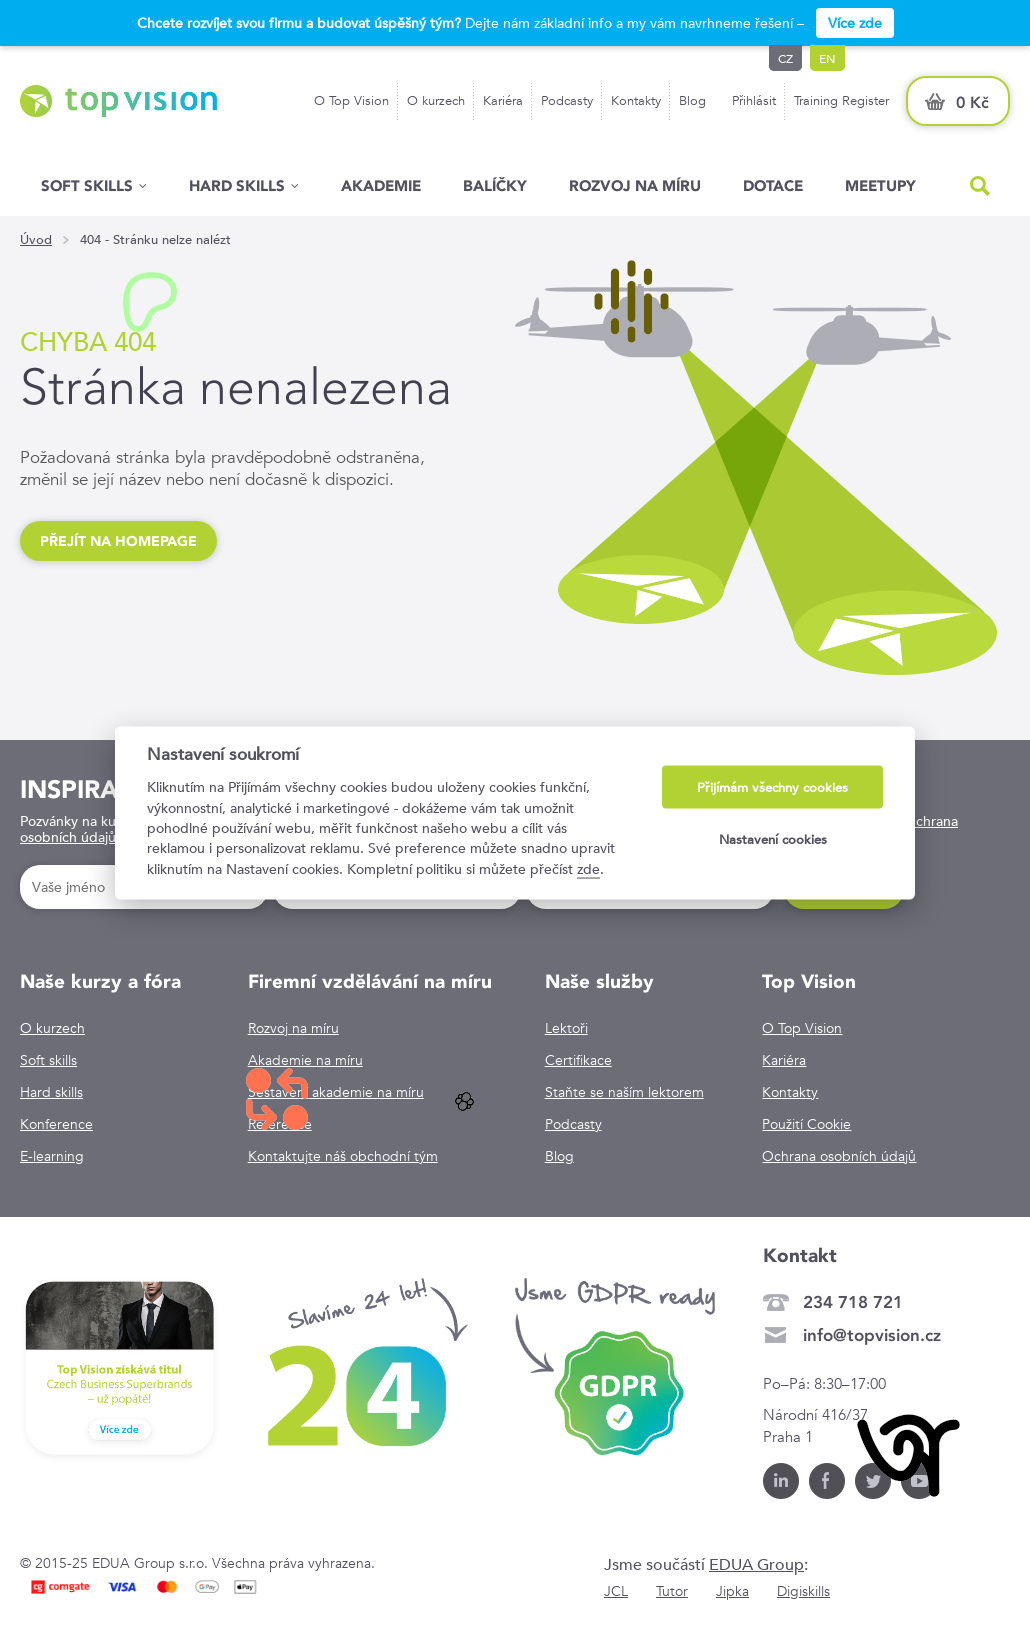 The image size is (1030, 1626). Describe the element at coordinates (277, 1099) in the screenshot. I see `transform or convert between formats` at that location.